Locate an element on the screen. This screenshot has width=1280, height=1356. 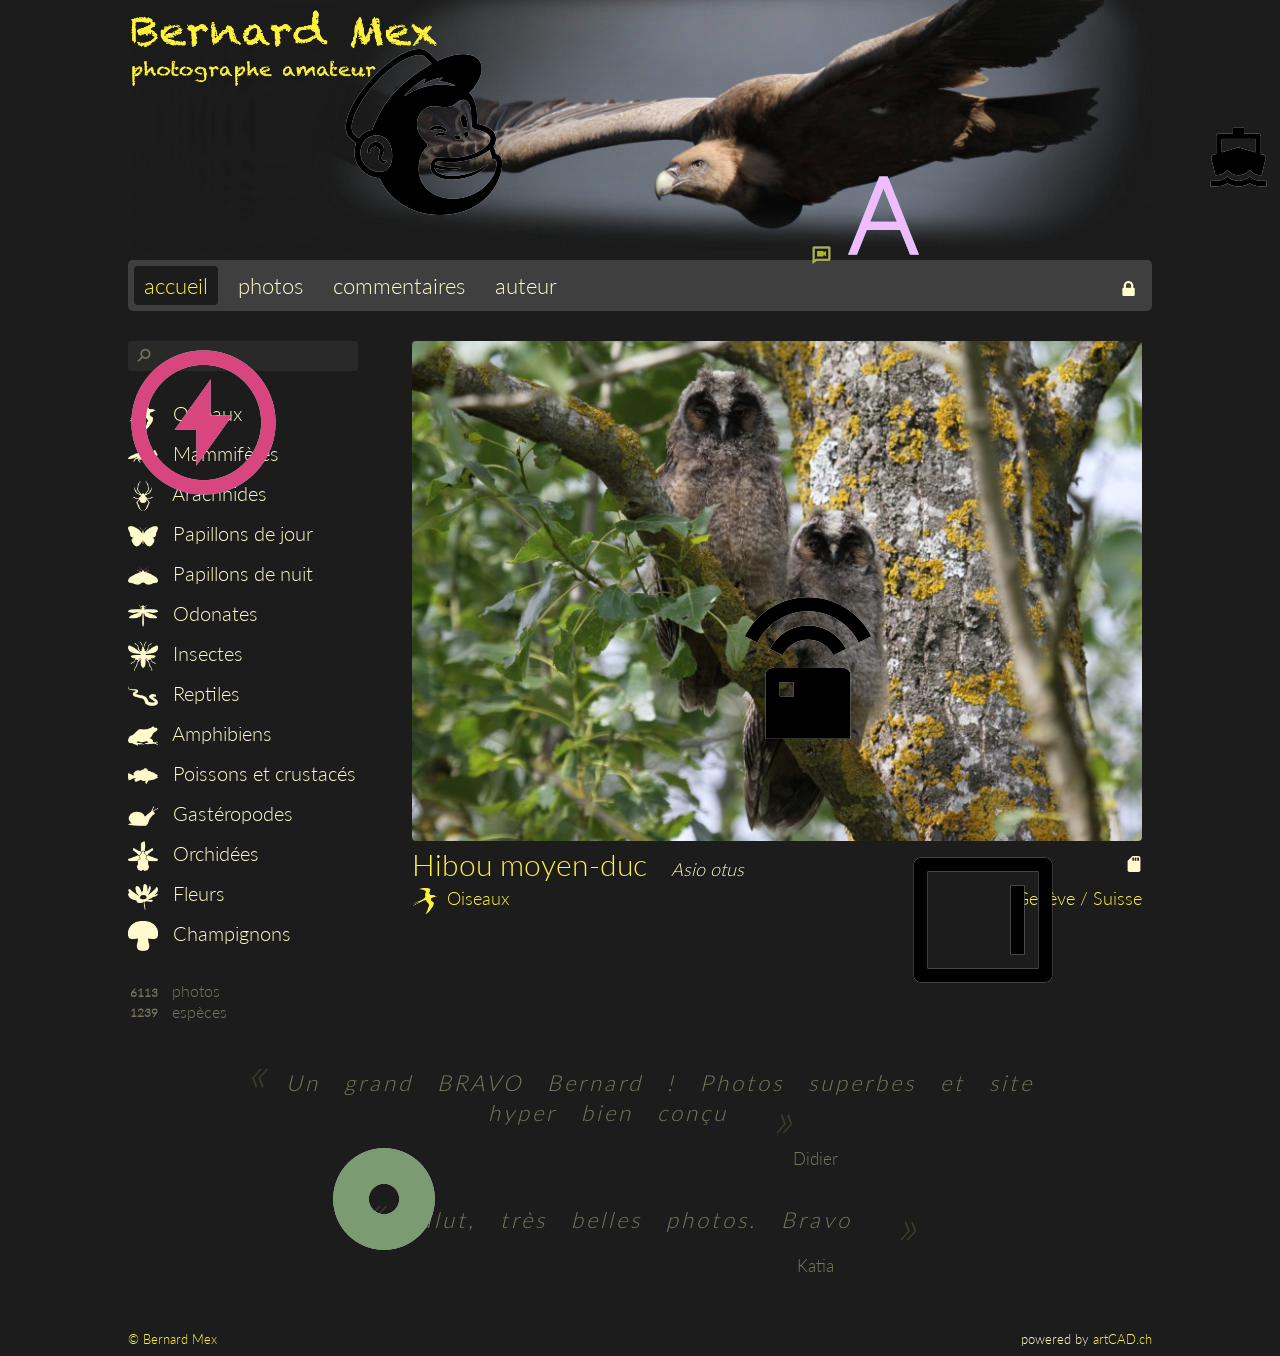
switch to right sidebar layout is located at coordinates (983, 920).